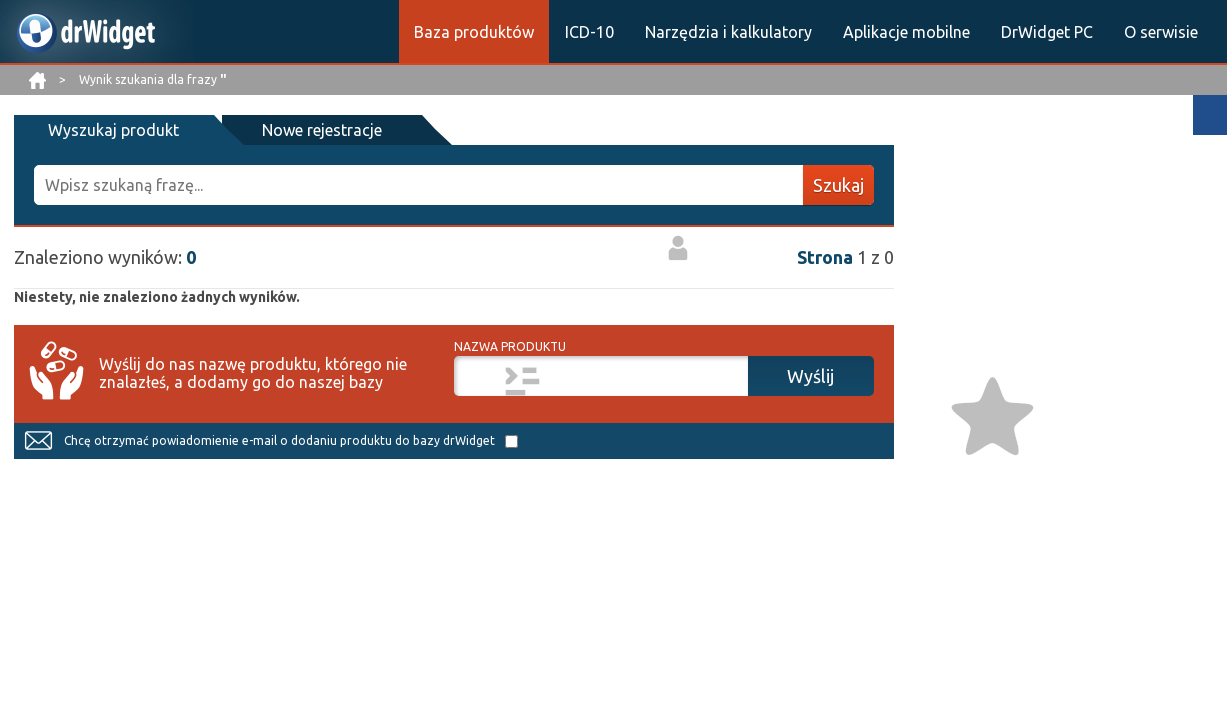 The height and width of the screenshot is (720, 1227). Describe the element at coordinates (992, 419) in the screenshot. I see `indicates a favorited or starred item` at that location.